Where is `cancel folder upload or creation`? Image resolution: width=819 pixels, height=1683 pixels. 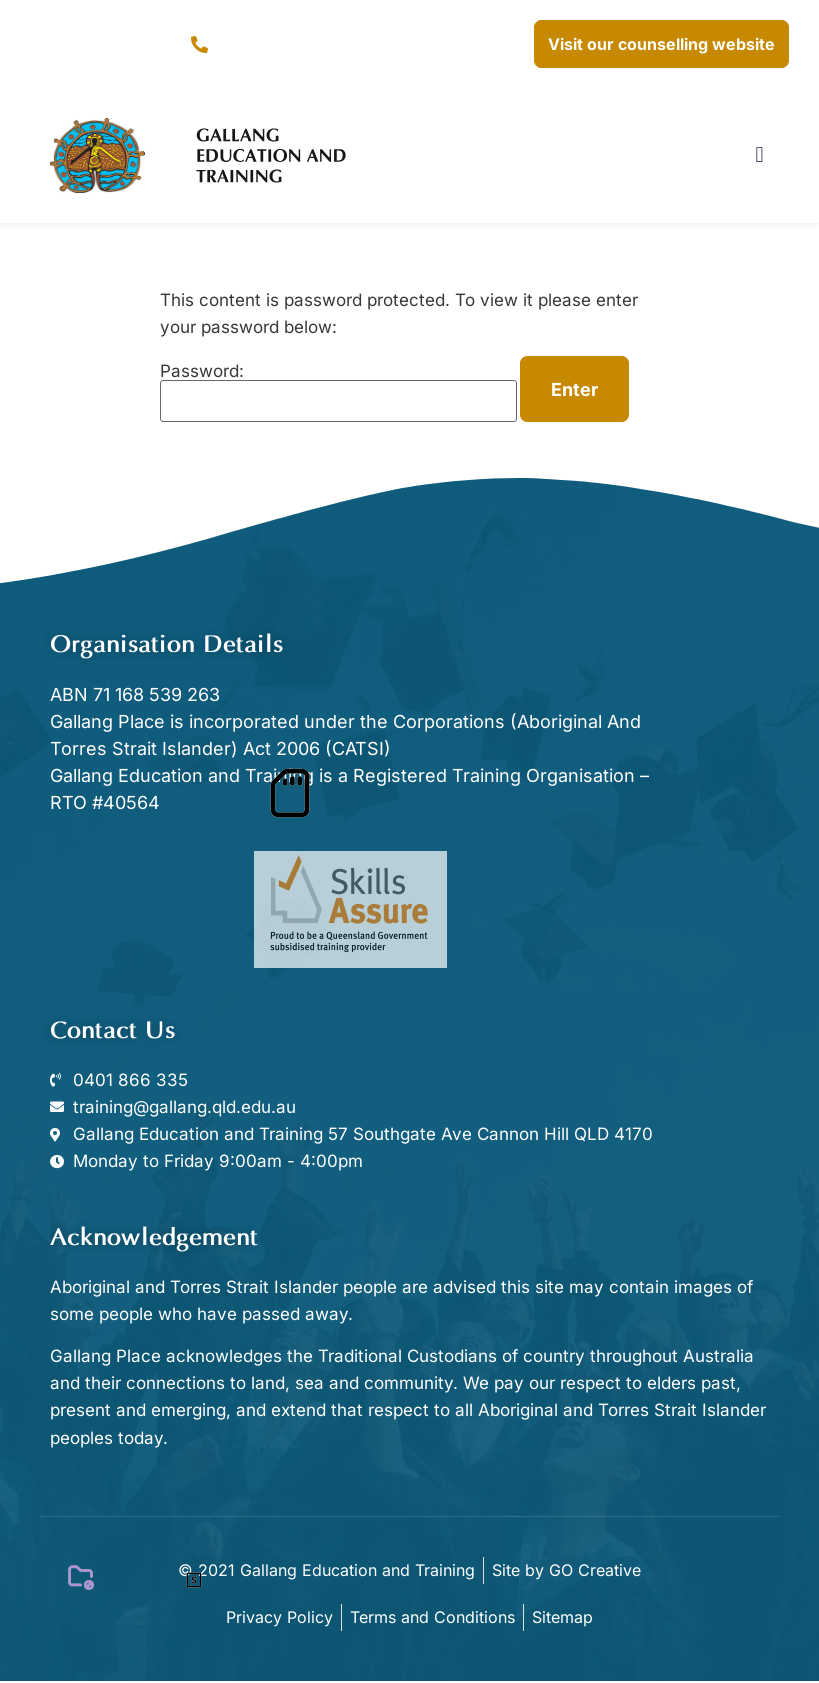 cancel folder upload or creation is located at coordinates (80, 1576).